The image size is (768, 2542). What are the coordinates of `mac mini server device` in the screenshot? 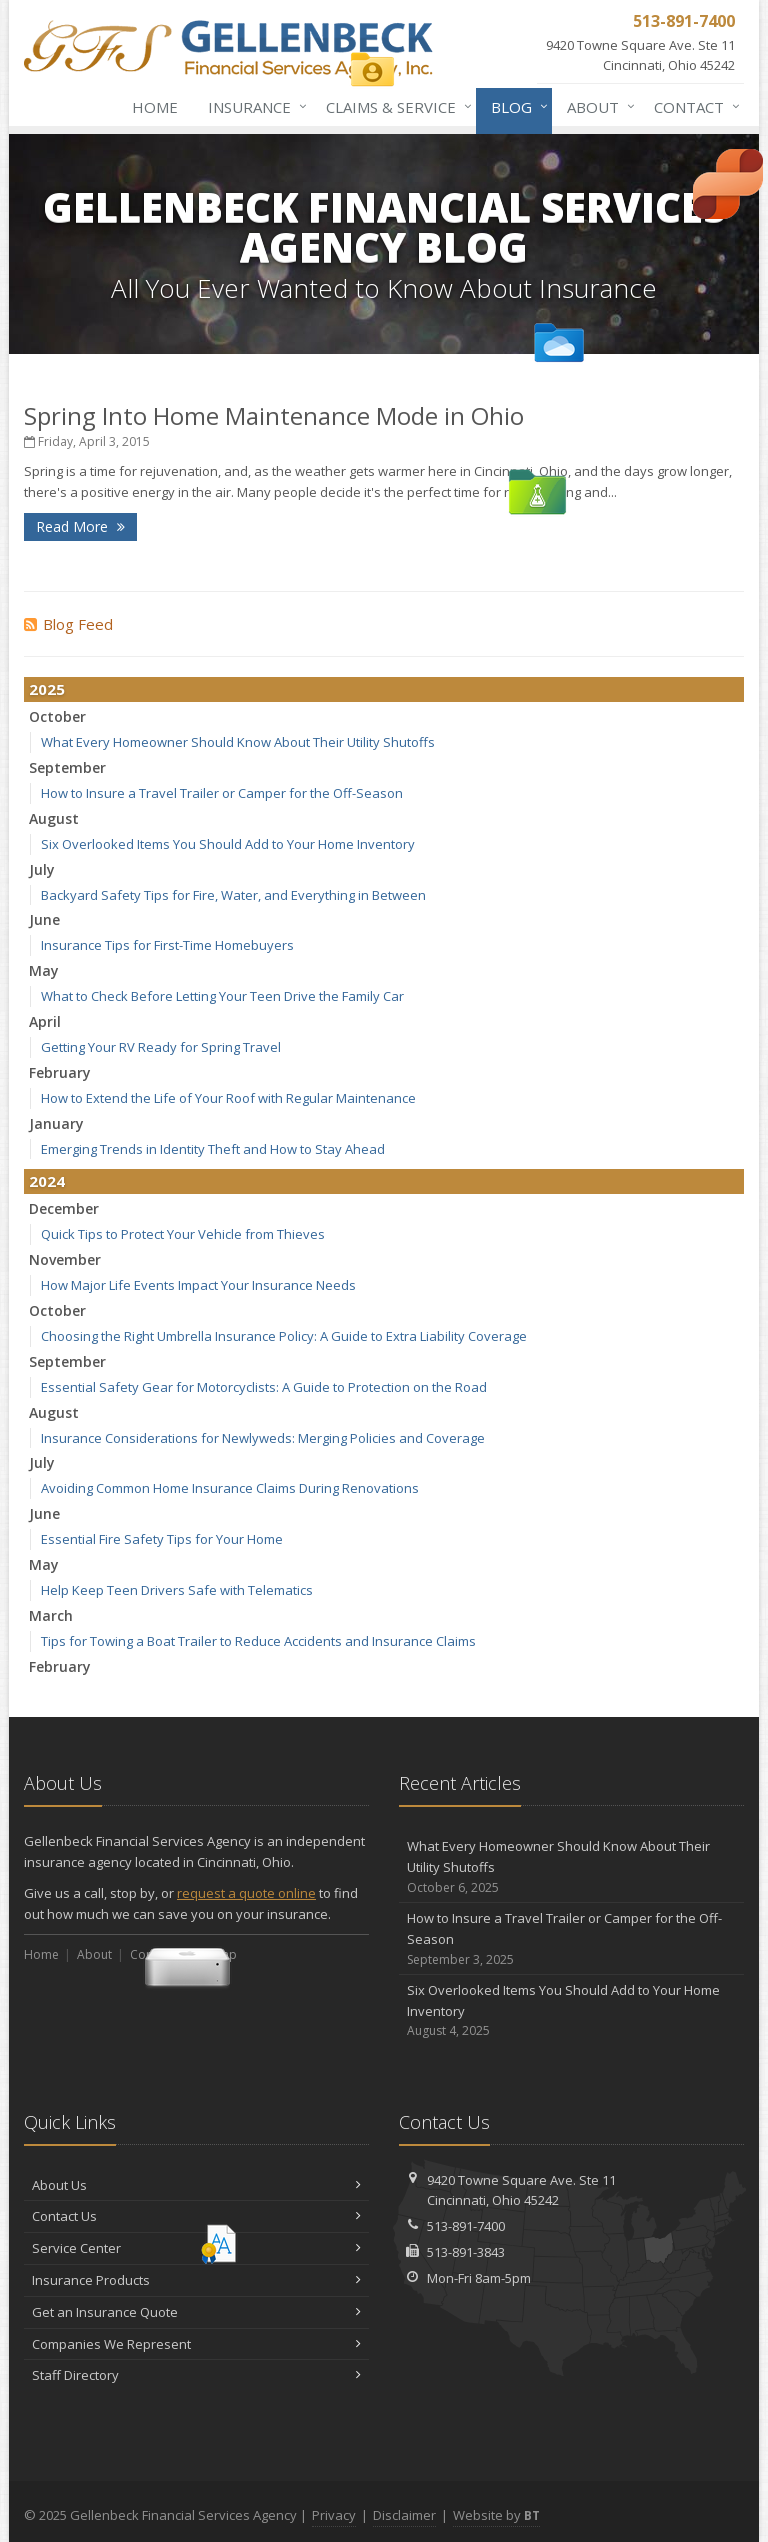 It's located at (187, 1960).